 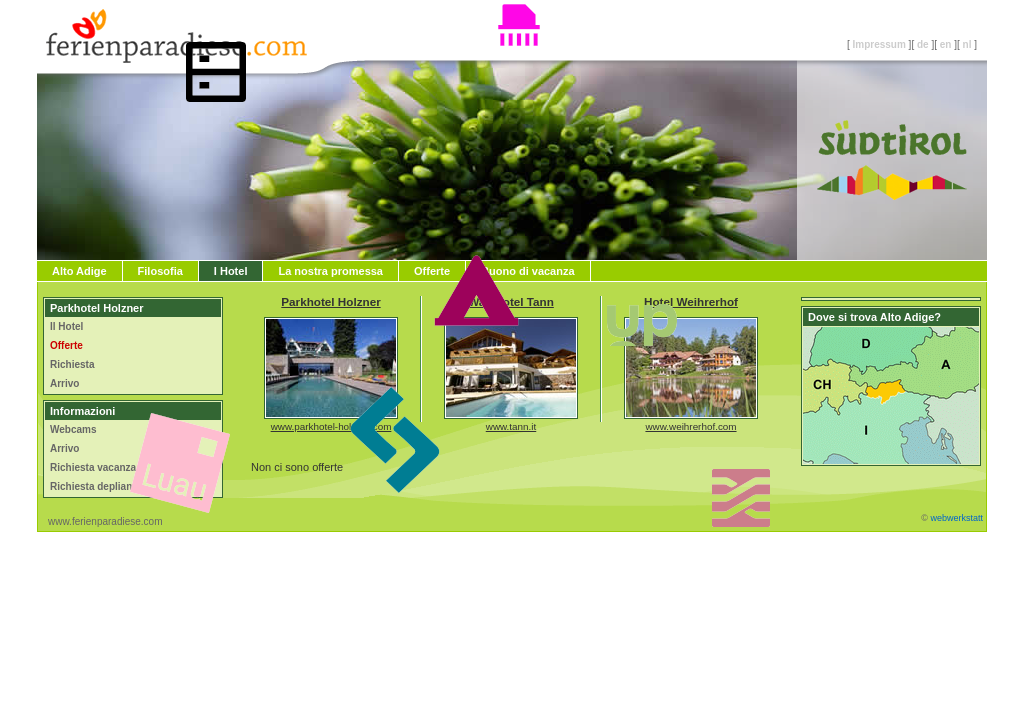 What do you see at coordinates (395, 440) in the screenshot?
I see `visit sitepoint website or resources` at bounding box center [395, 440].